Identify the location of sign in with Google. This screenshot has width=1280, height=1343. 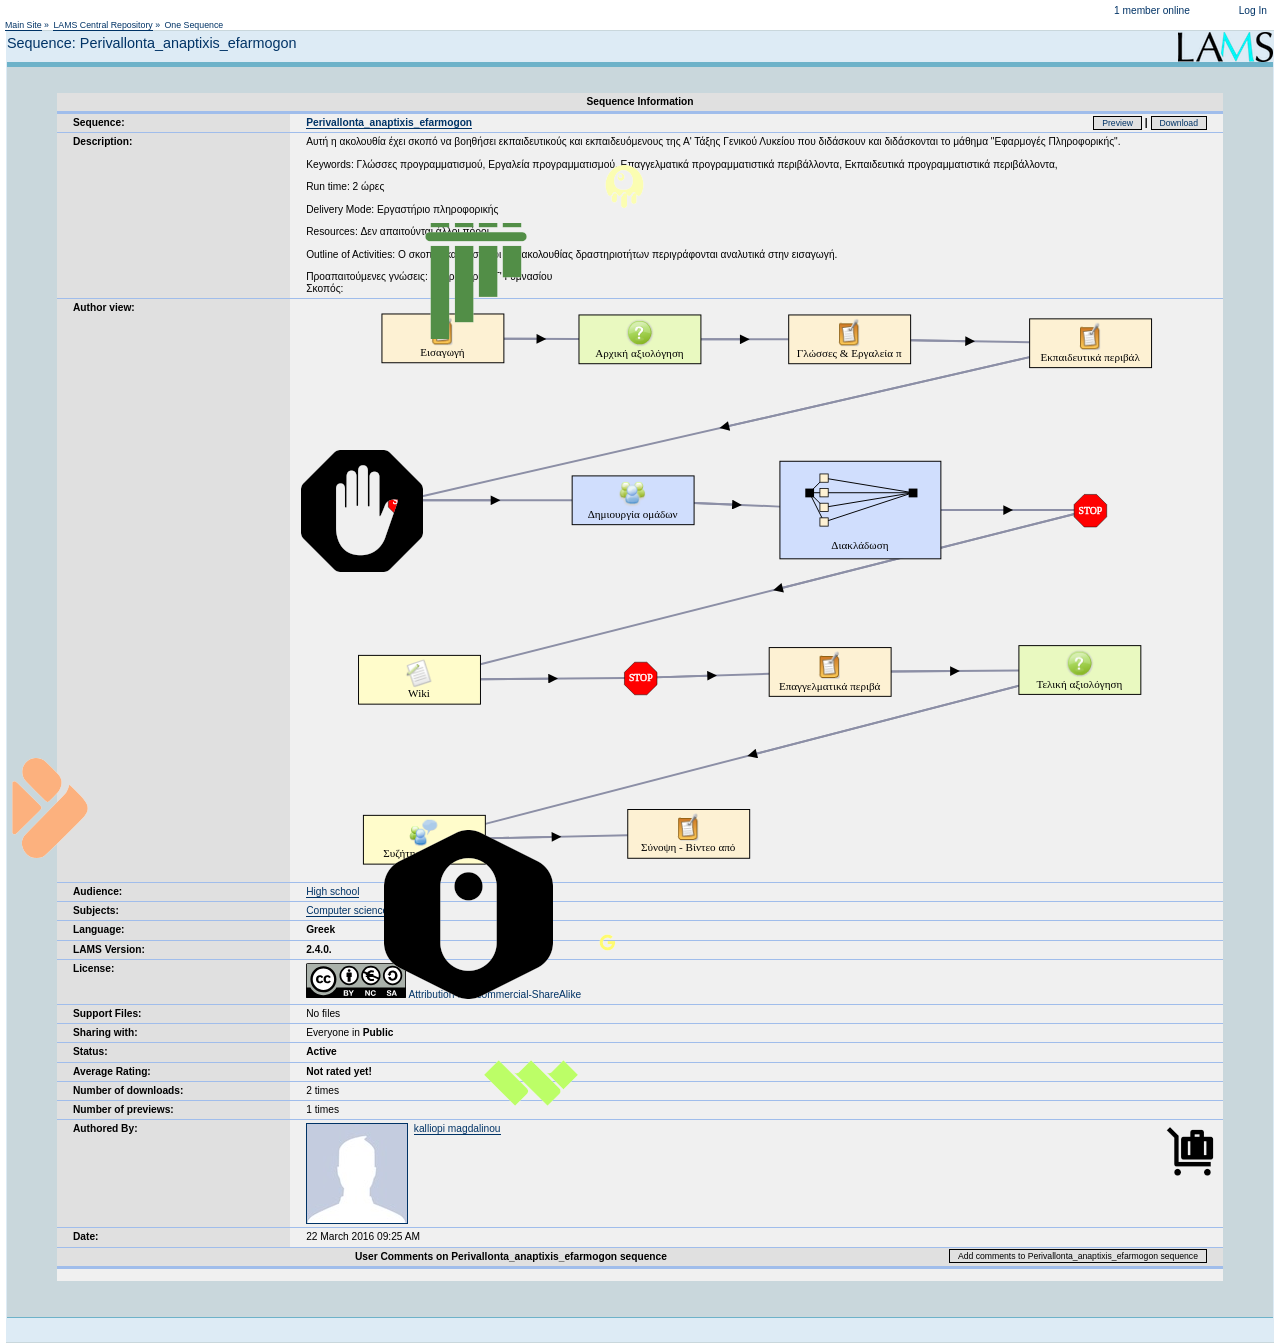
(607, 942).